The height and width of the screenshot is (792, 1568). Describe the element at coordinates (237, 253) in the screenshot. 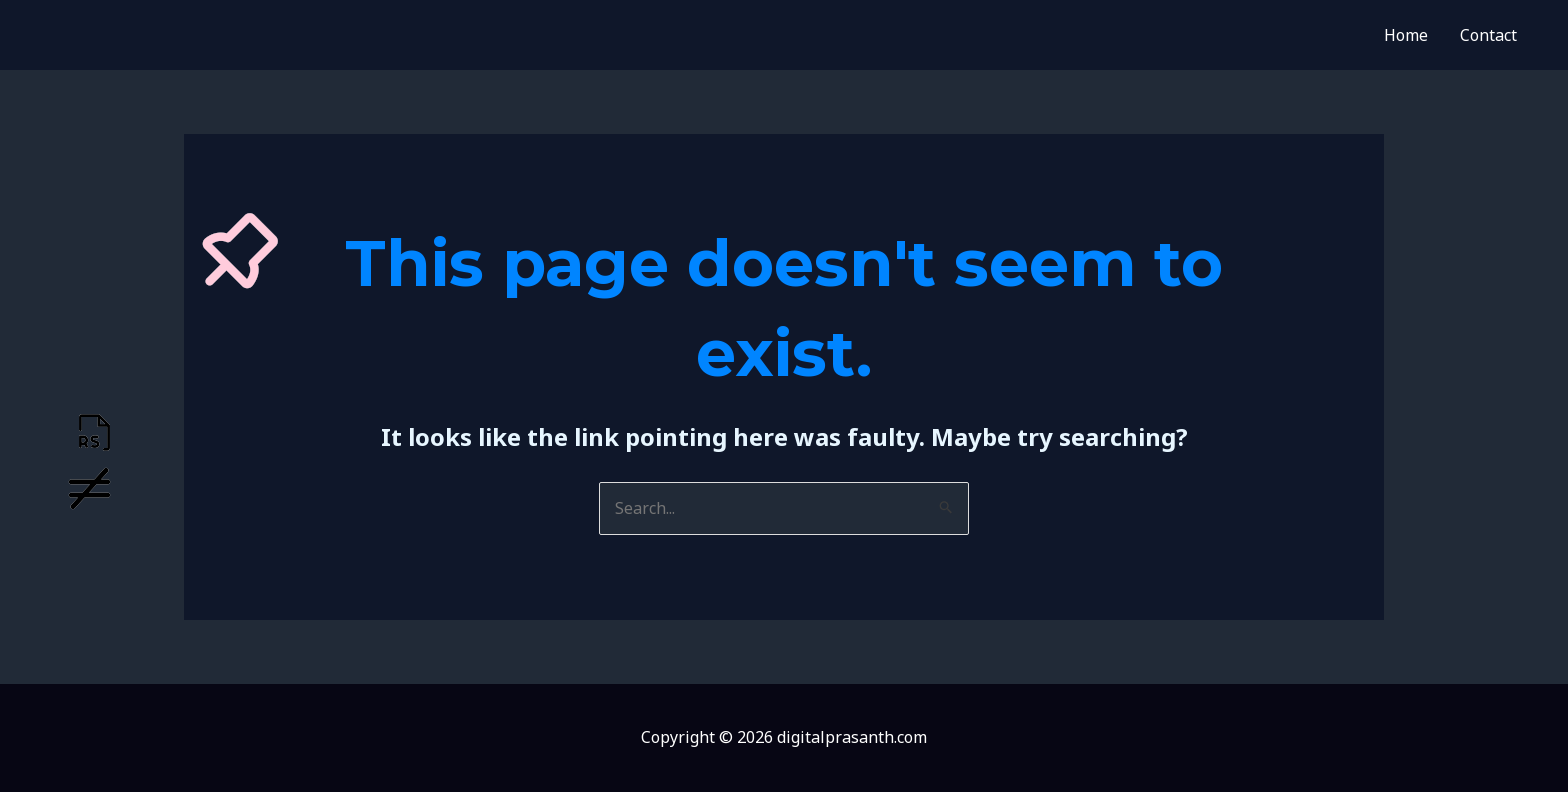

I see `pin an item to keep it visible` at that location.